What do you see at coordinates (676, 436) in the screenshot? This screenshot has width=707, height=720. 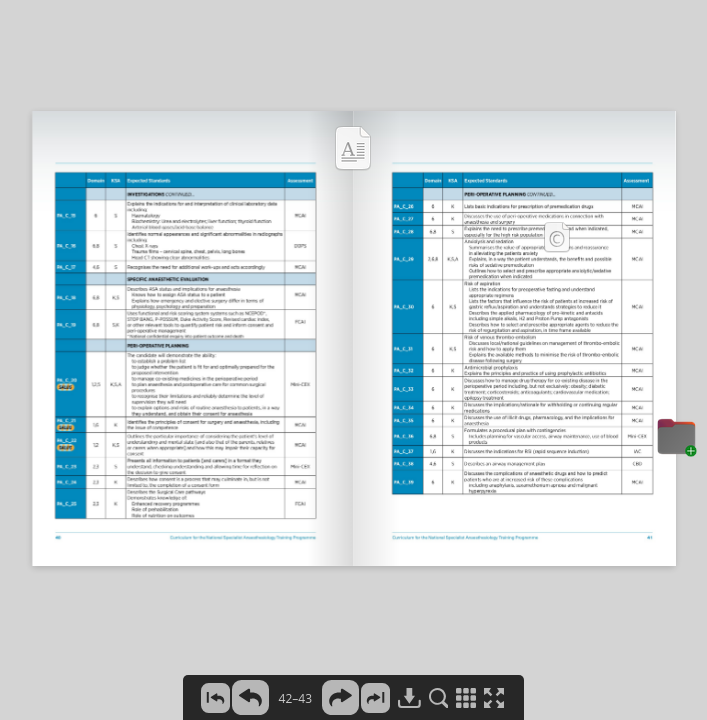 I see `create a new folder` at bounding box center [676, 436].